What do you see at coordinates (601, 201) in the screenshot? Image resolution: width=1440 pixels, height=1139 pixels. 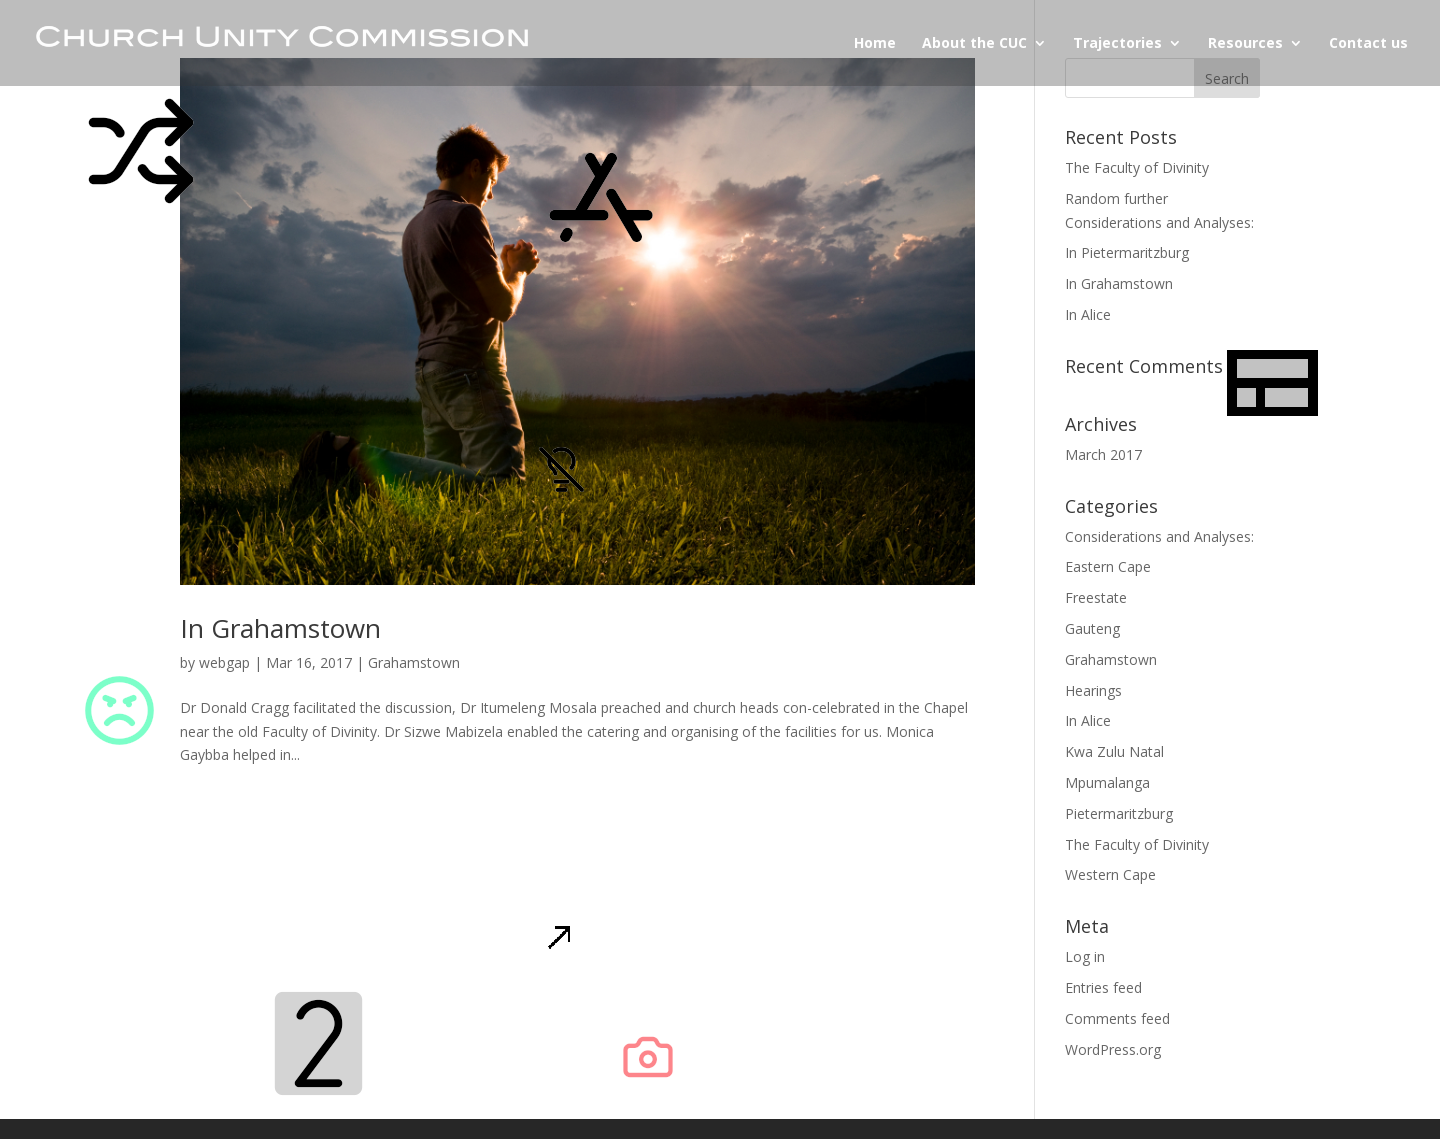 I see `open the App Store` at bounding box center [601, 201].